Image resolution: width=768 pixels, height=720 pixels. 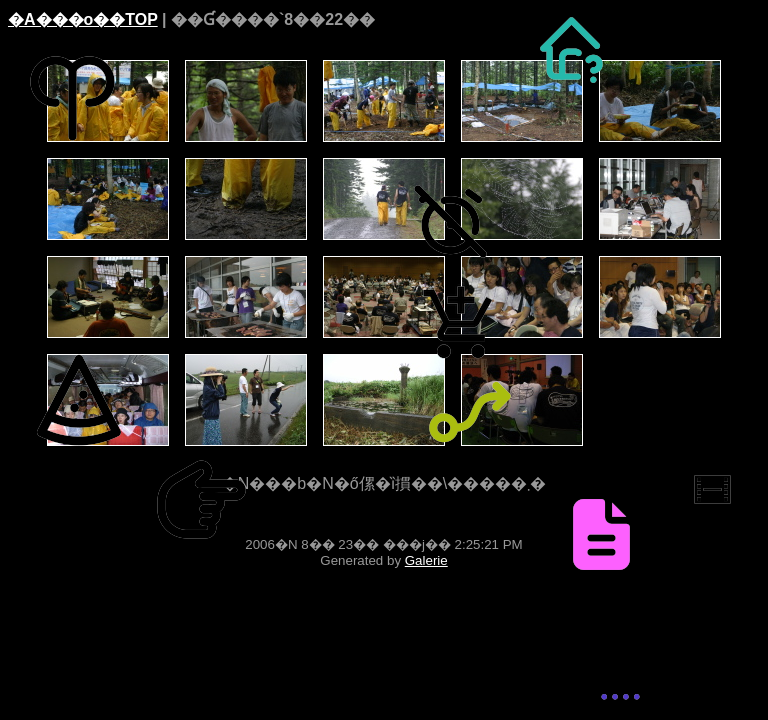 I want to click on get help or FAQ about home settings, so click(x=571, y=48).